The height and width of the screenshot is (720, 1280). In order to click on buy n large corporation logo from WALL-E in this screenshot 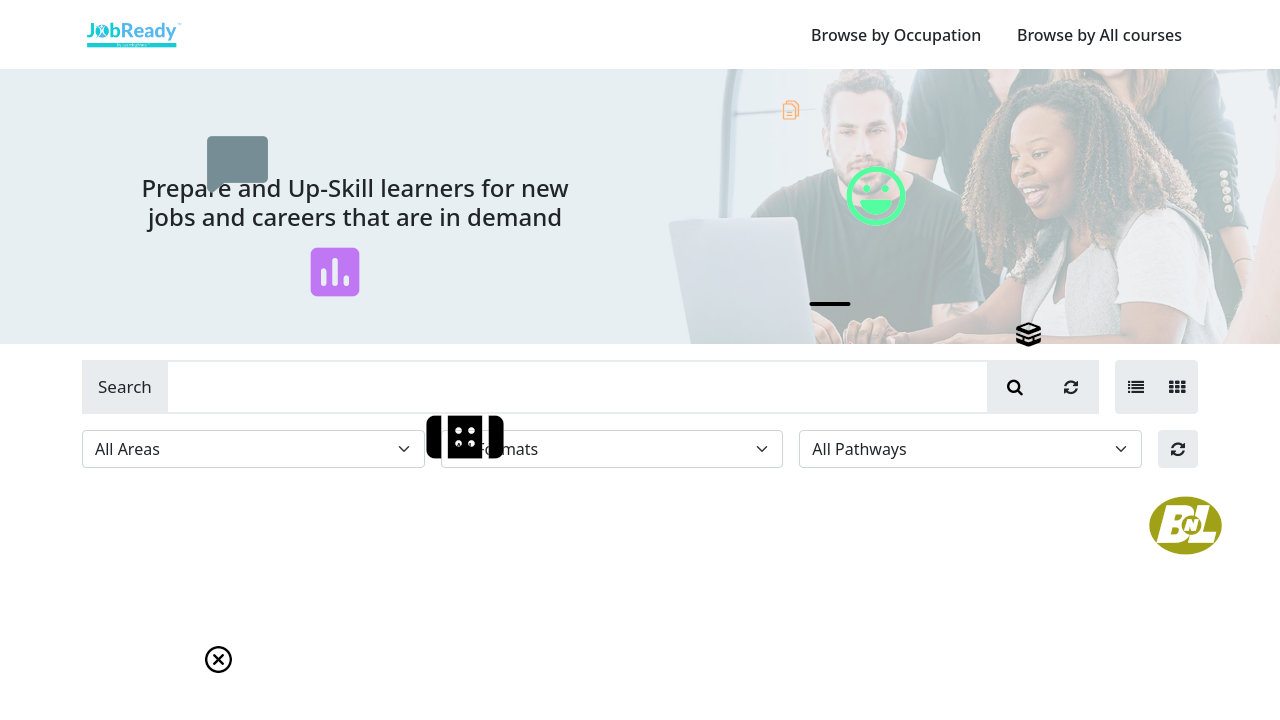, I will do `click(1185, 525)`.